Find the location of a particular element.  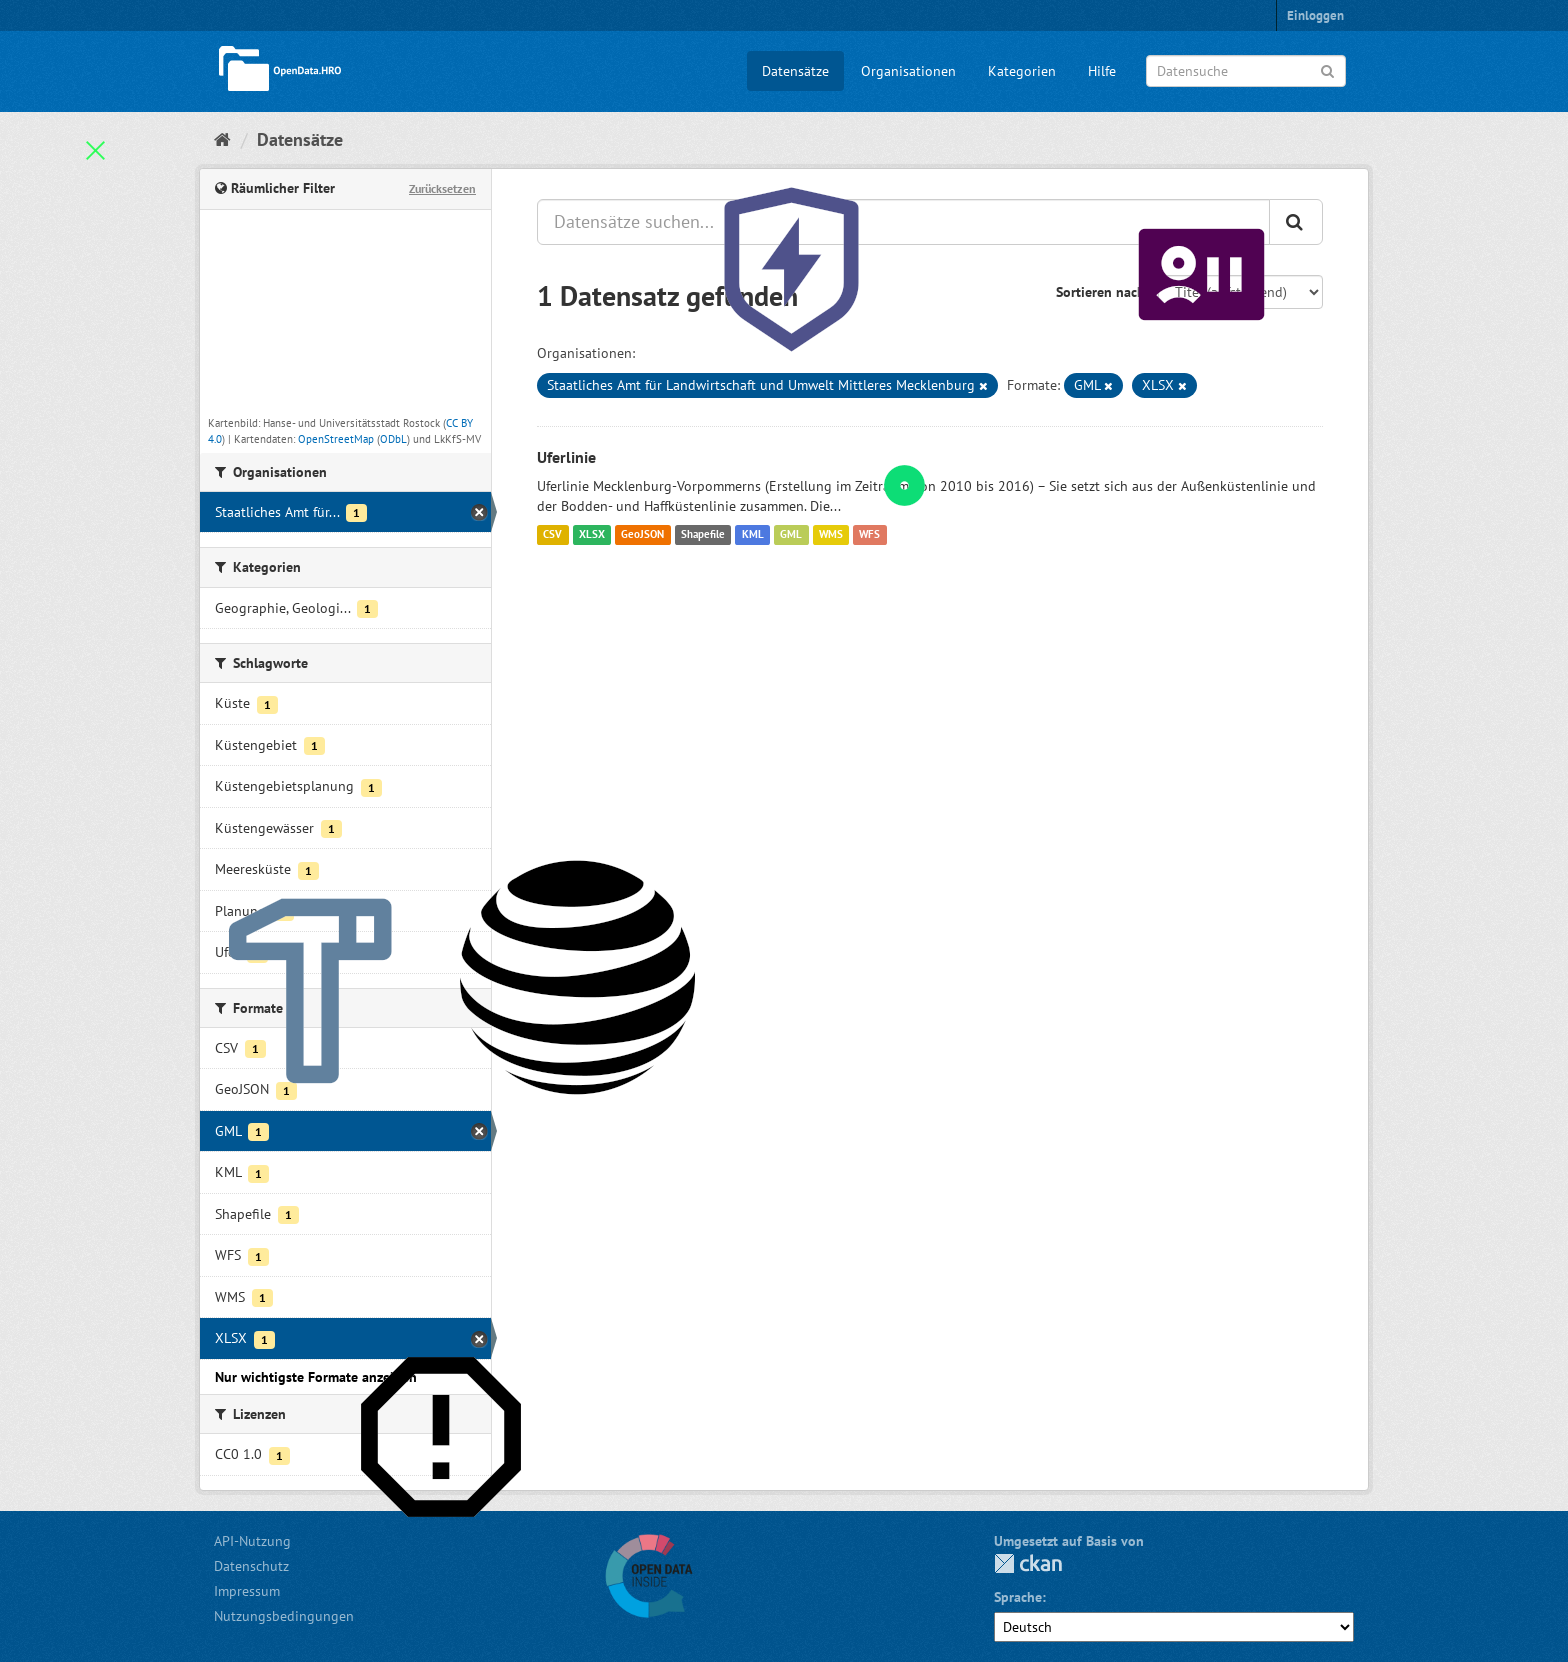

focus on a selected element or area is located at coordinates (904, 485).